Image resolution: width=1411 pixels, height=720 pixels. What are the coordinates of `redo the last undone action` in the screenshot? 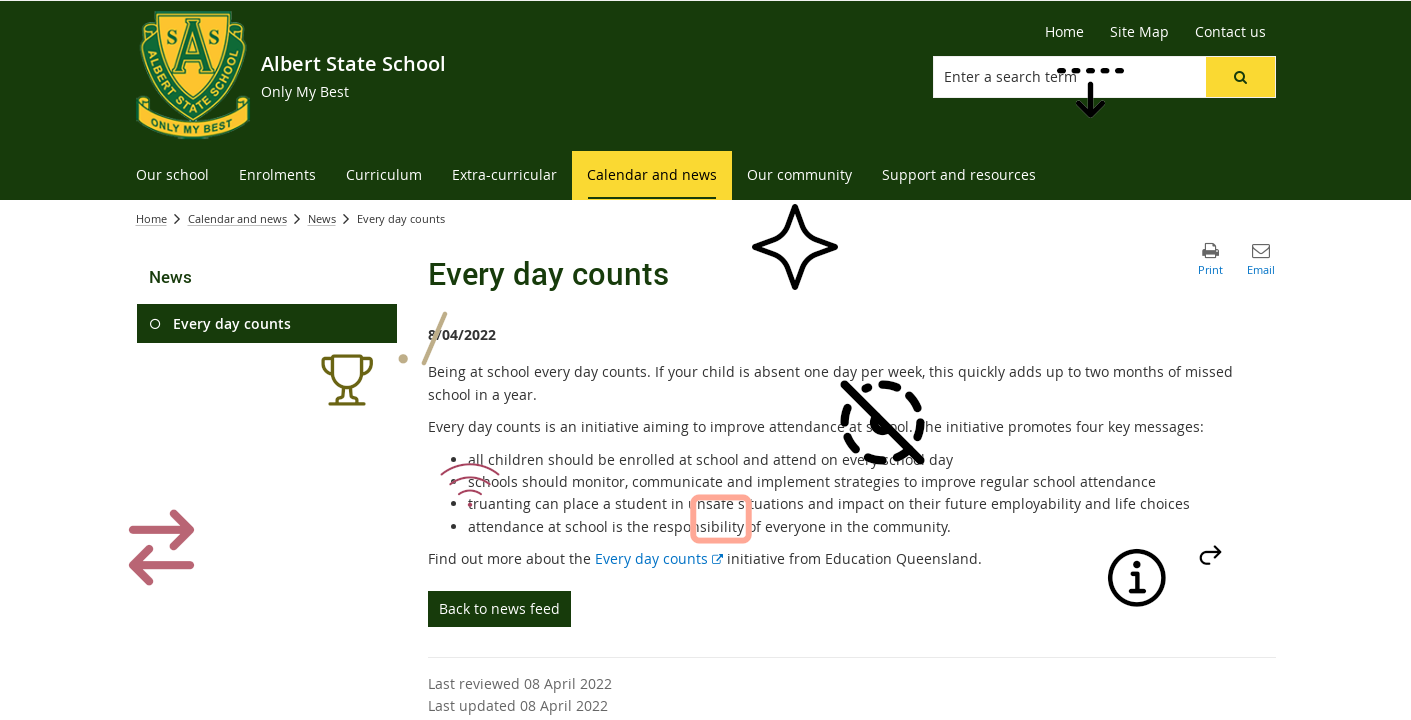 It's located at (1210, 555).